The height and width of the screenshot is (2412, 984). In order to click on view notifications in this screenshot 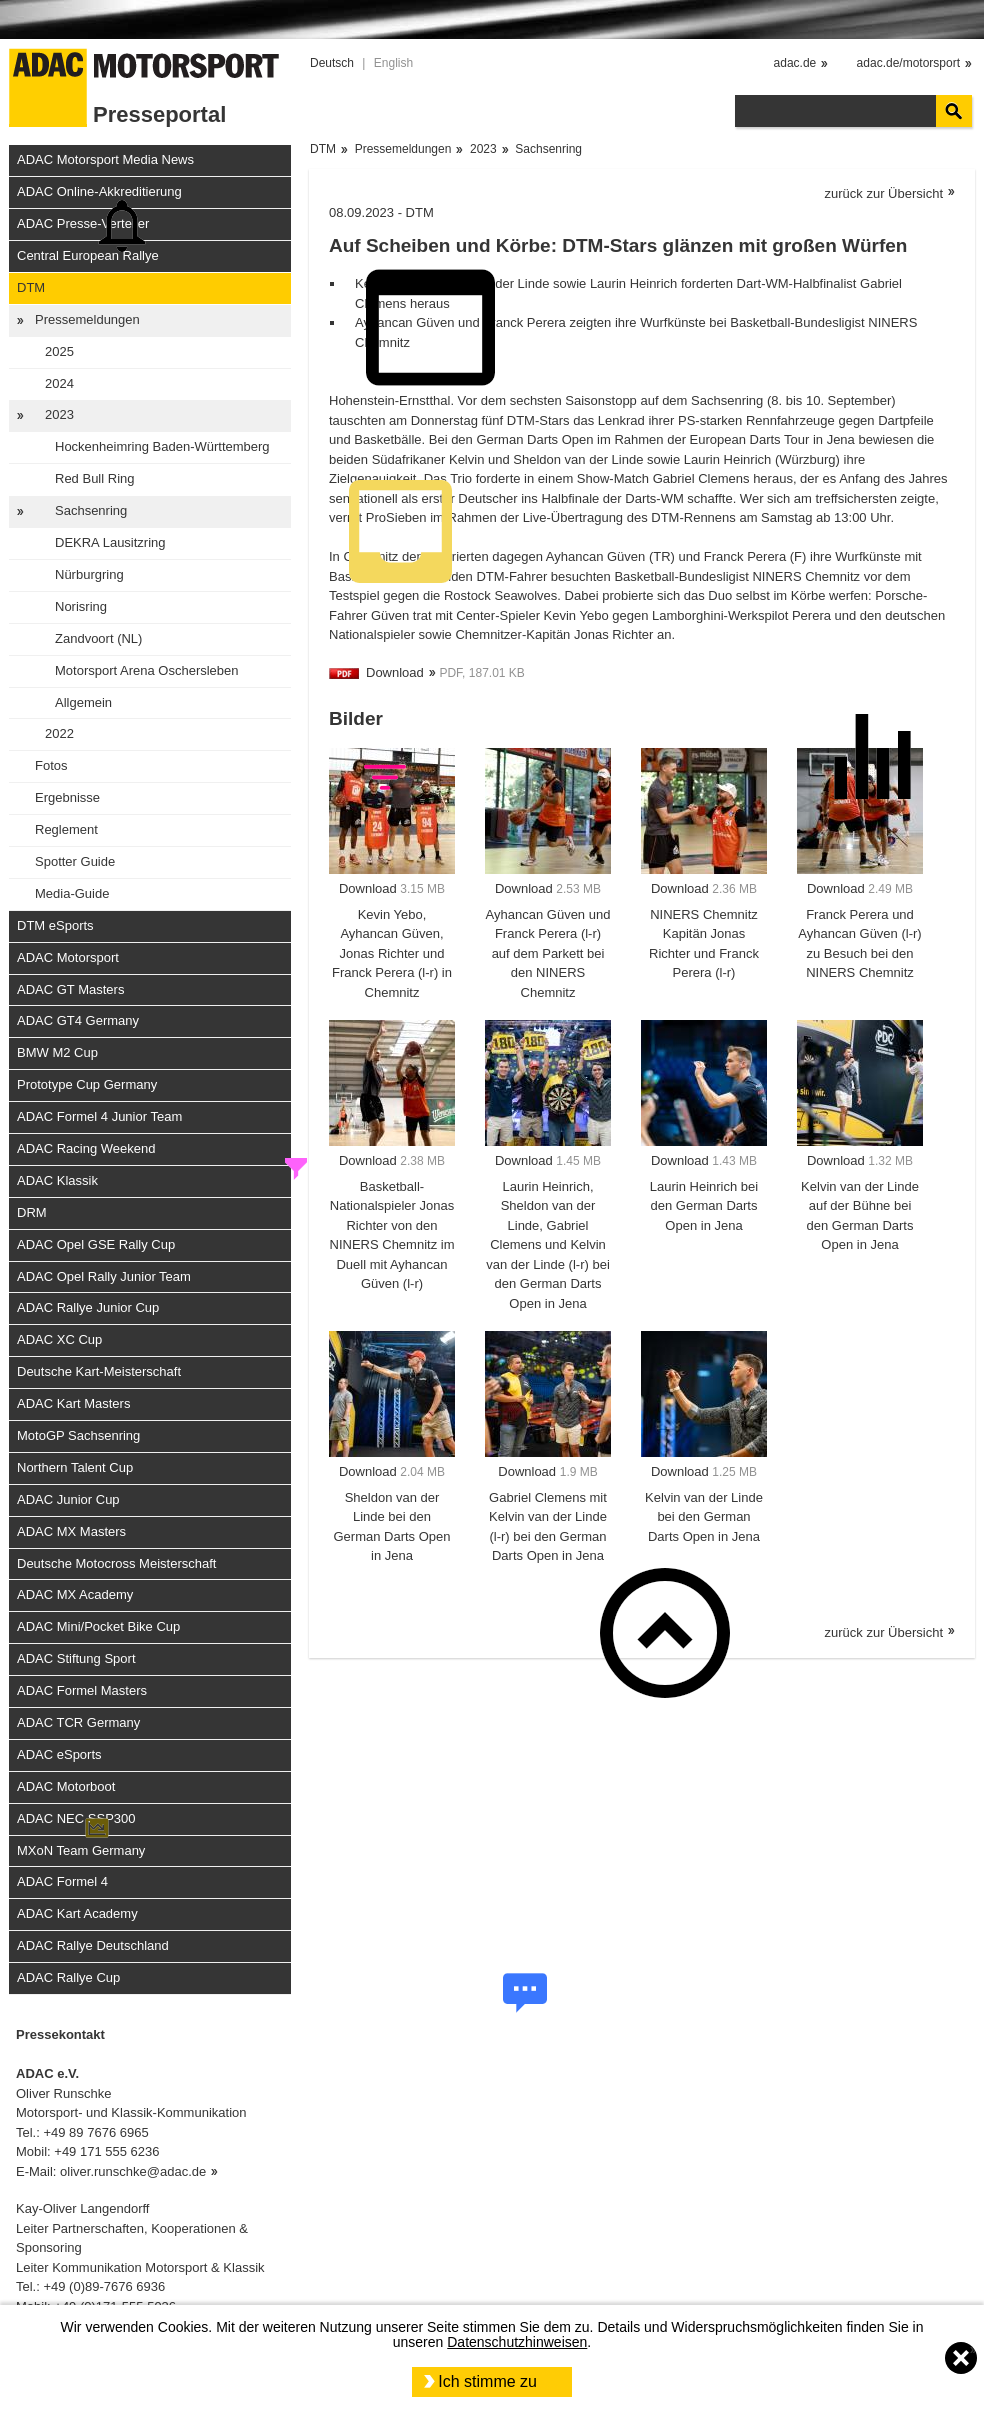, I will do `click(122, 226)`.